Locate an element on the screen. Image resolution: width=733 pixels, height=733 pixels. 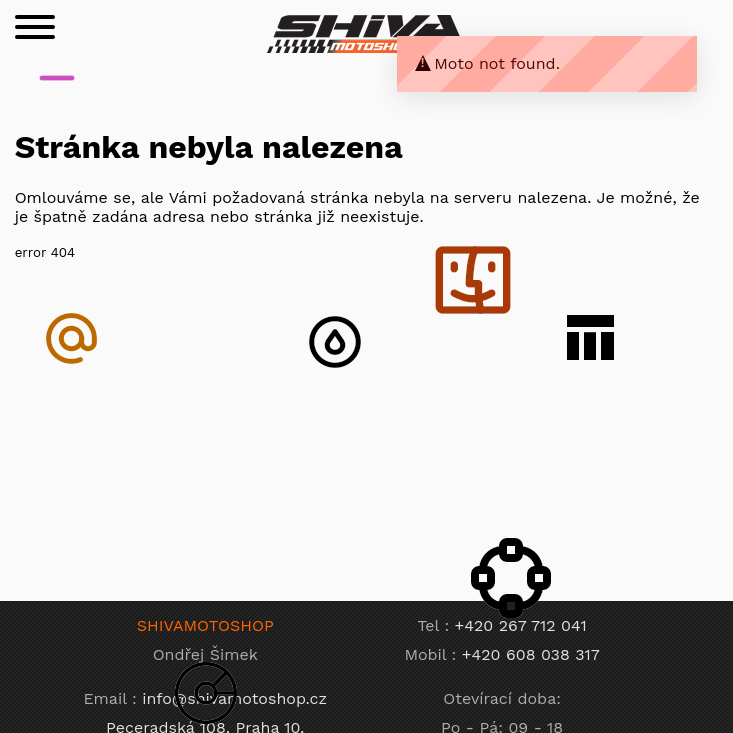
remove an item from a list or cart is located at coordinates (57, 78).